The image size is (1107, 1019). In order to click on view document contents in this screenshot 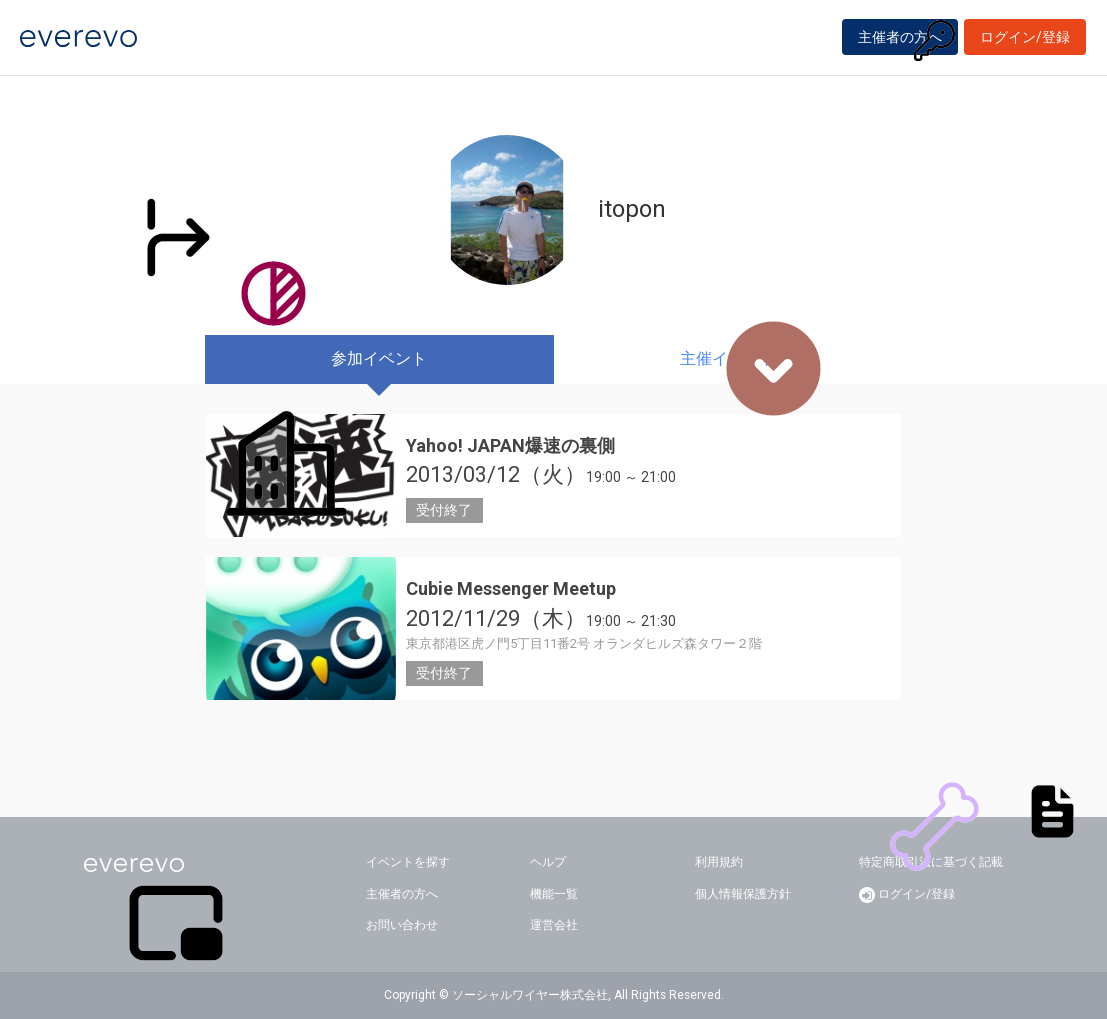, I will do `click(1052, 811)`.